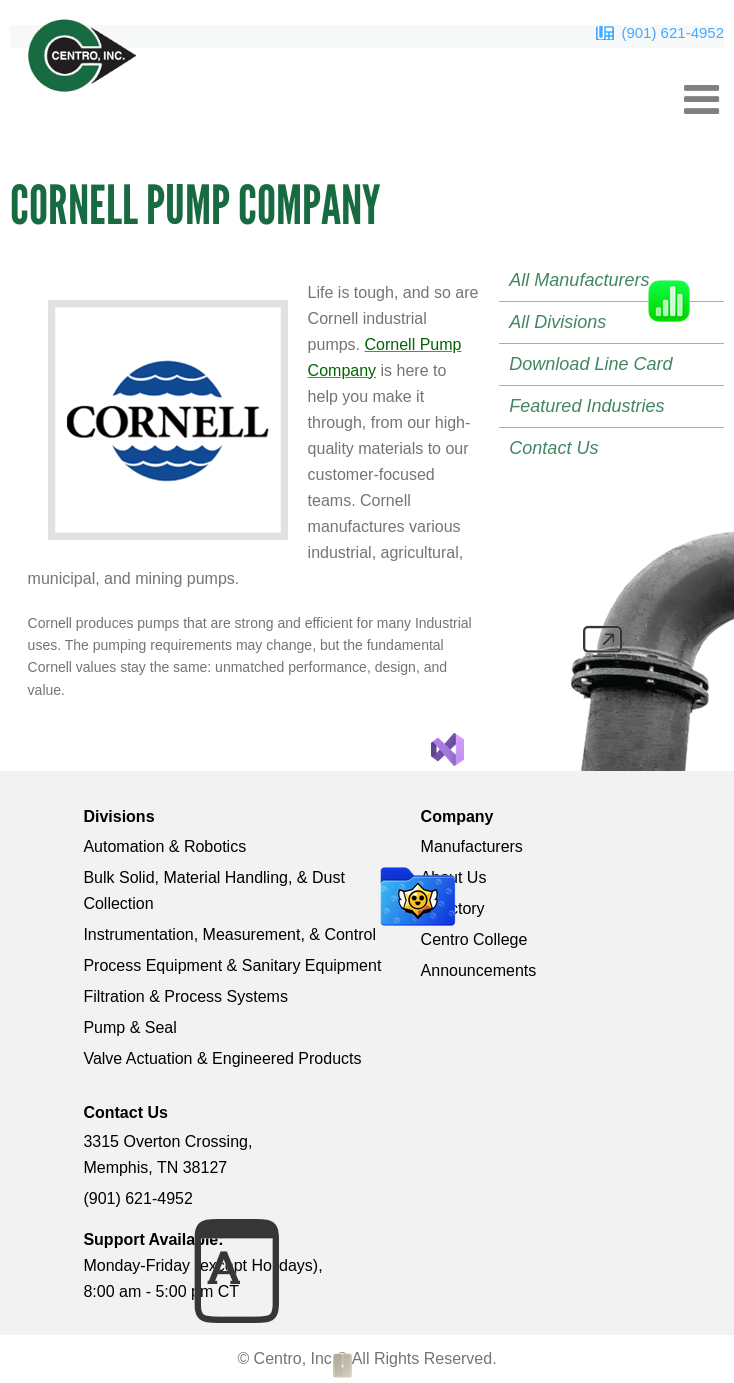  Describe the element at coordinates (240, 1271) in the screenshot. I see `open ebook reader app` at that location.